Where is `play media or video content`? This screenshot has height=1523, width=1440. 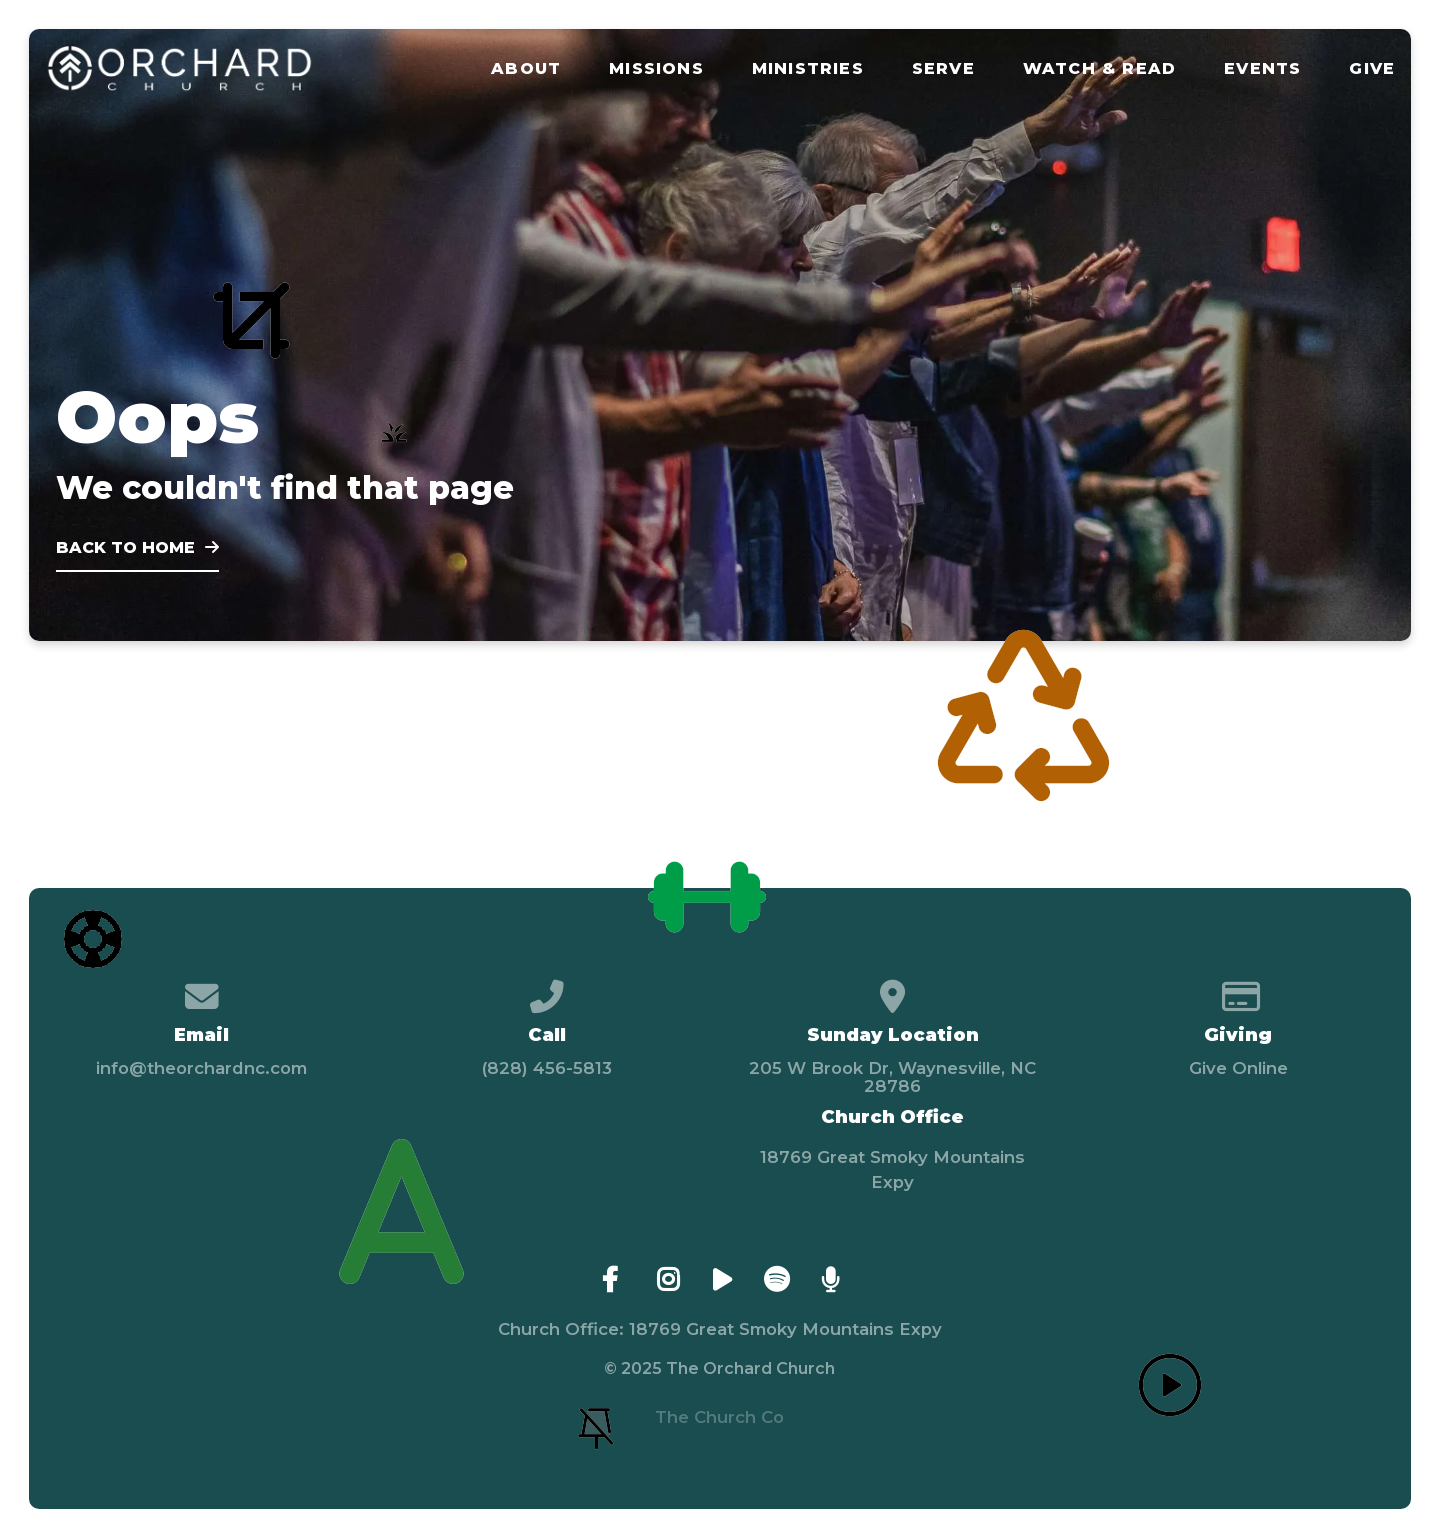
play media or video content is located at coordinates (1170, 1385).